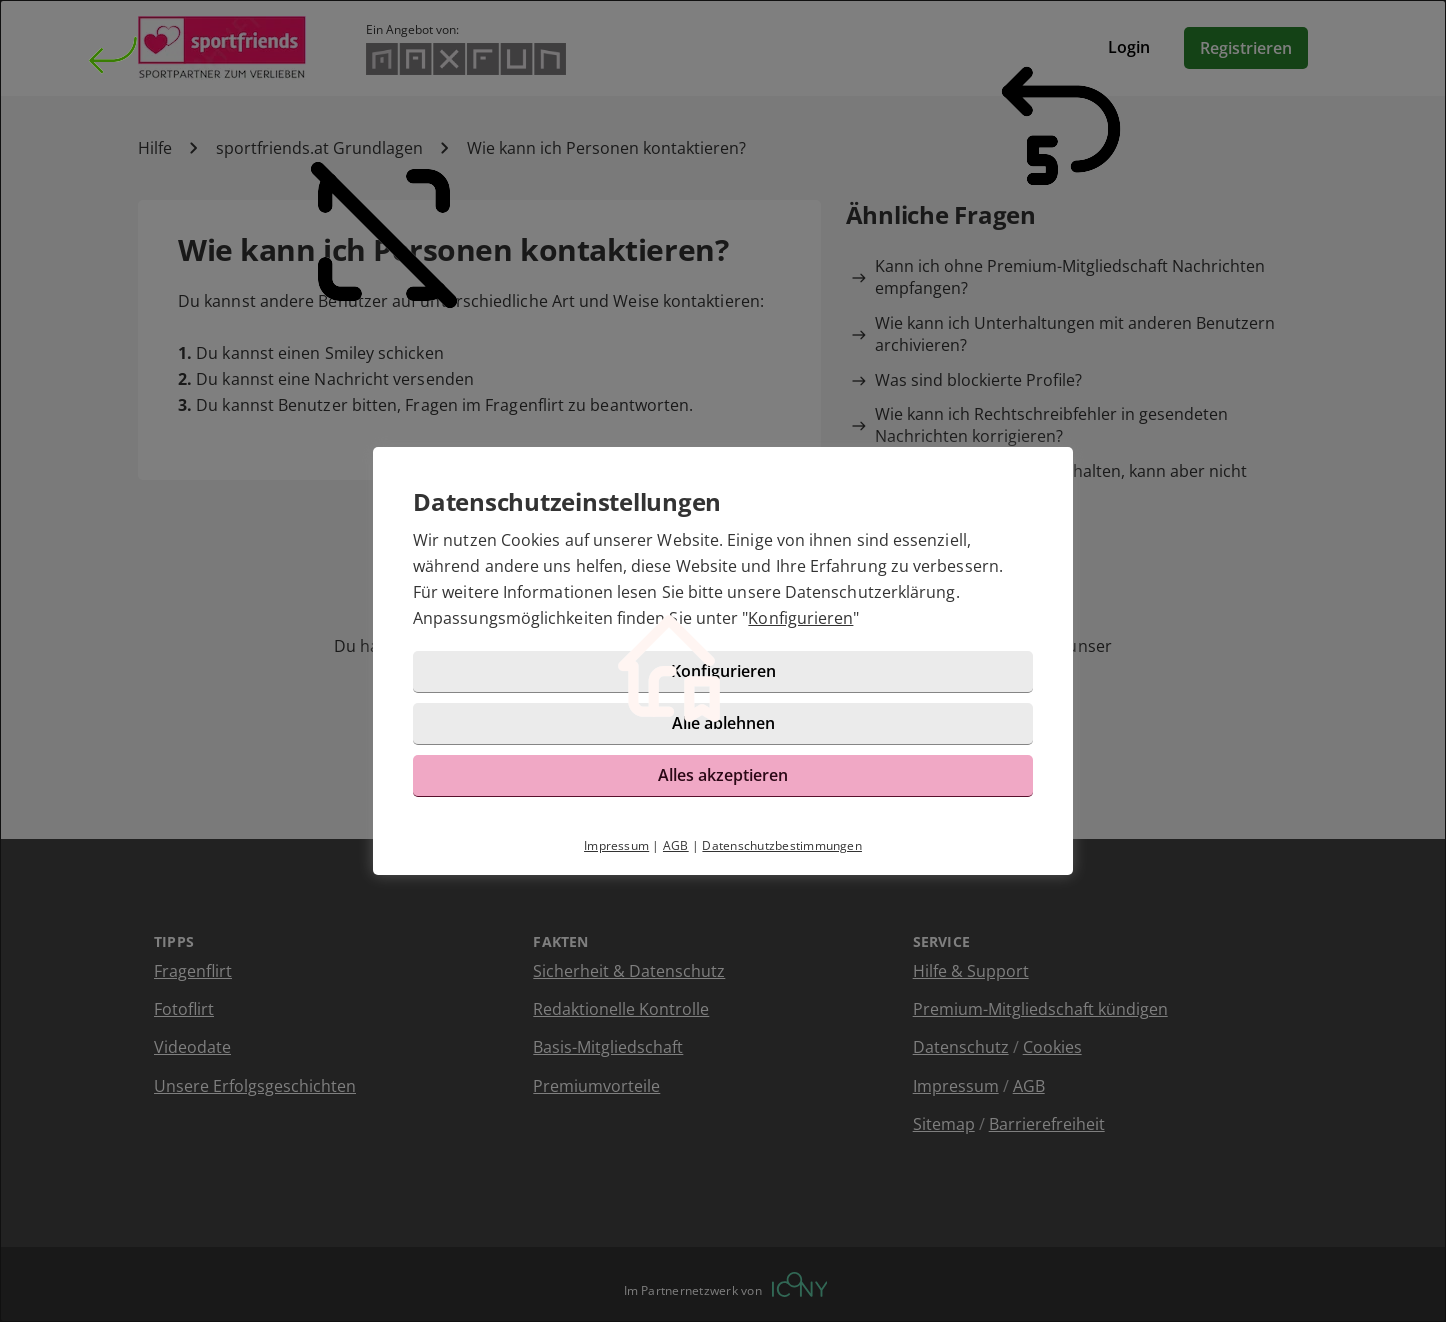 The height and width of the screenshot is (1322, 1446). What do you see at coordinates (669, 666) in the screenshot?
I see `save or bookmark a home listing` at bounding box center [669, 666].